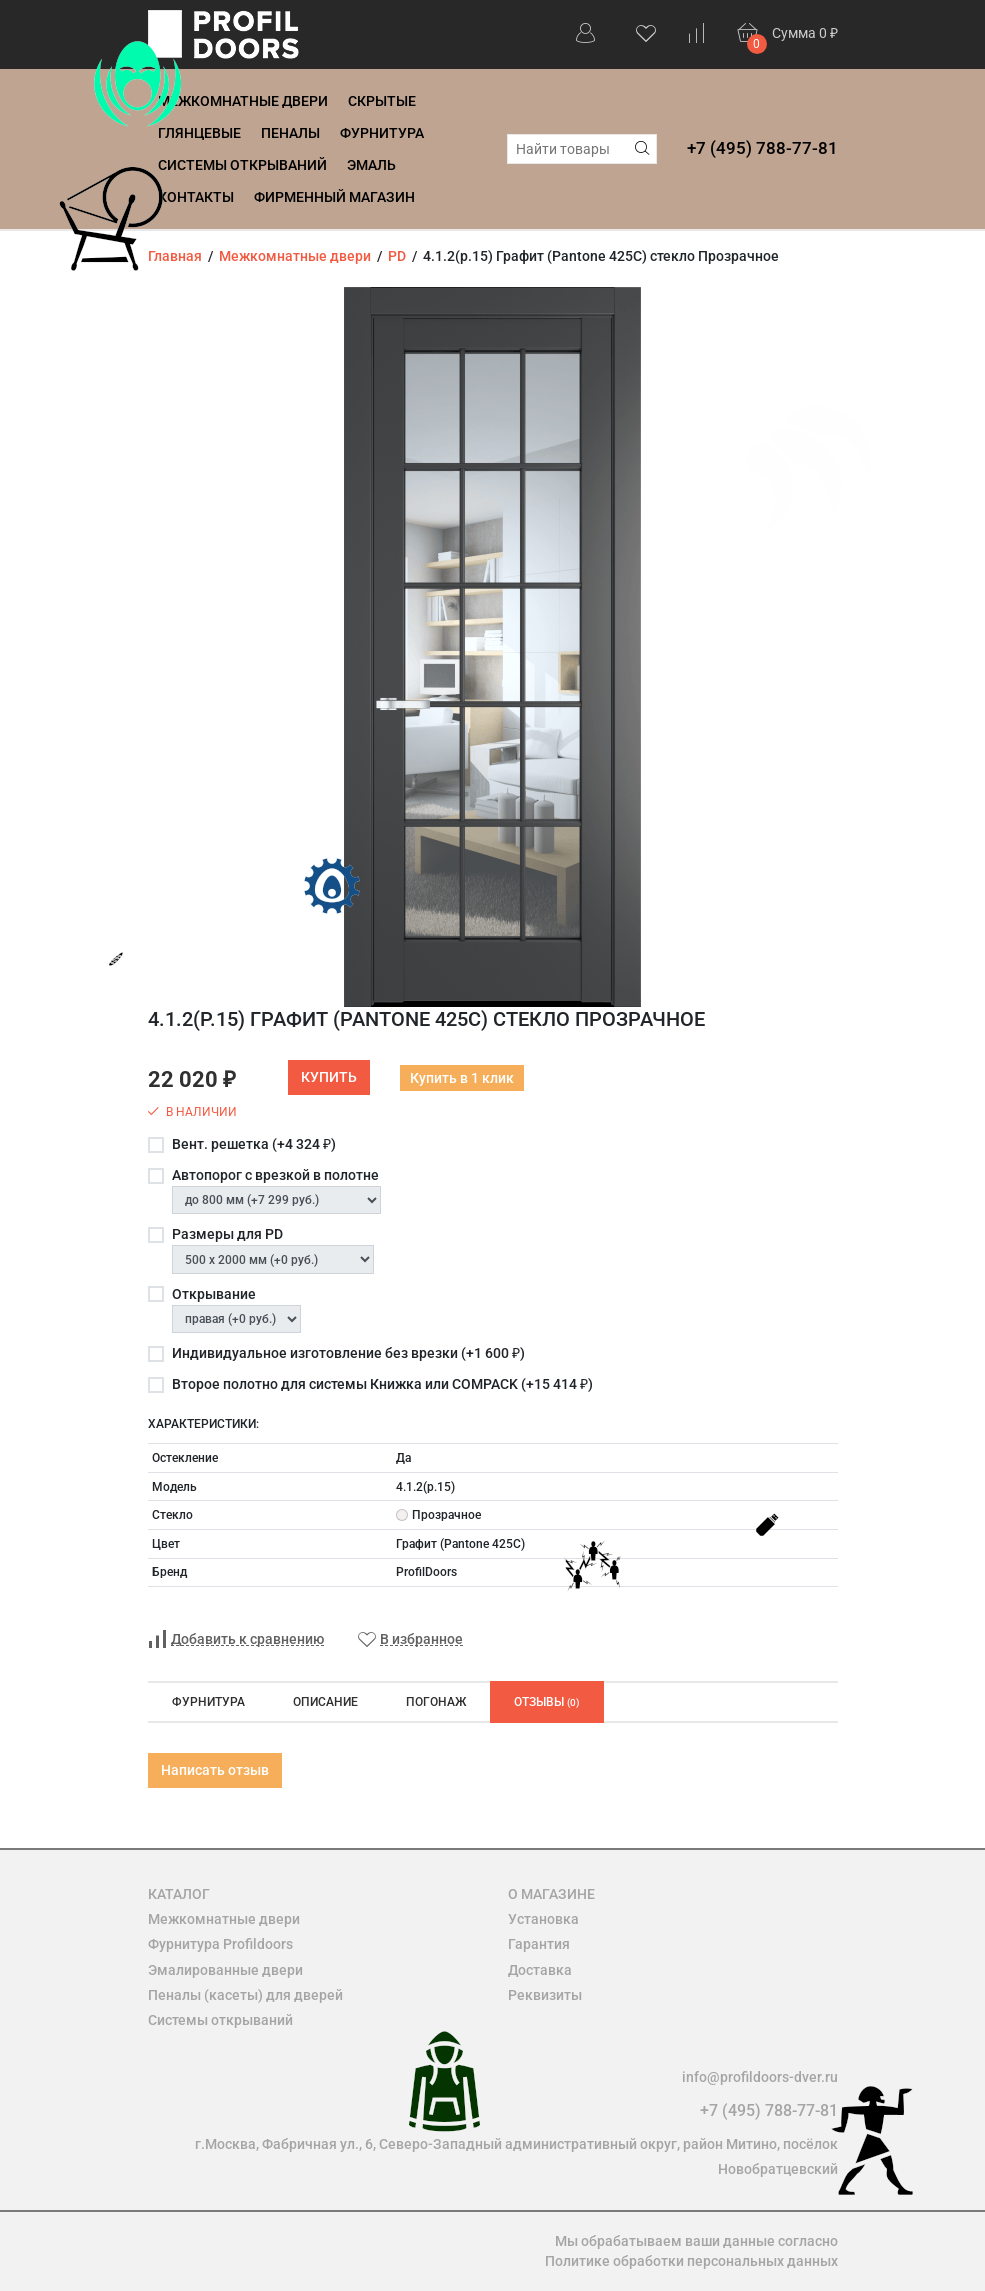 Image resolution: width=985 pixels, height=2291 pixels. I want to click on access external storage device, so click(767, 1524).